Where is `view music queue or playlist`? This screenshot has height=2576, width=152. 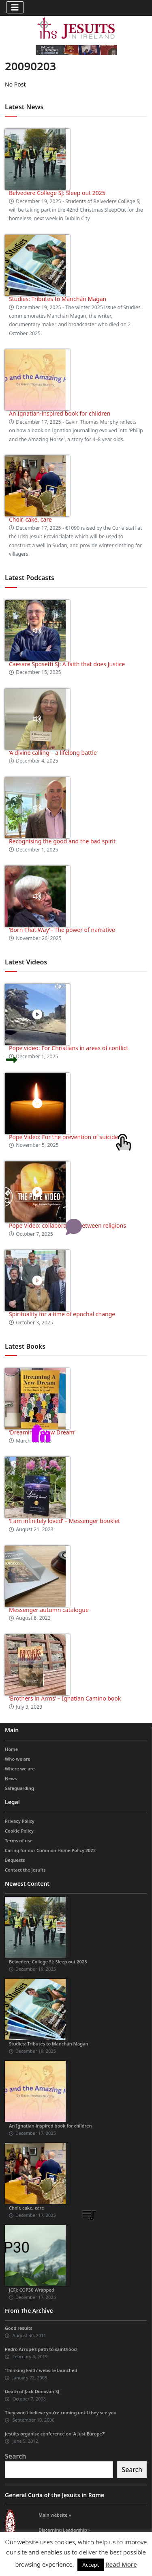
view music queue or playlist is located at coordinates (89, 2215).